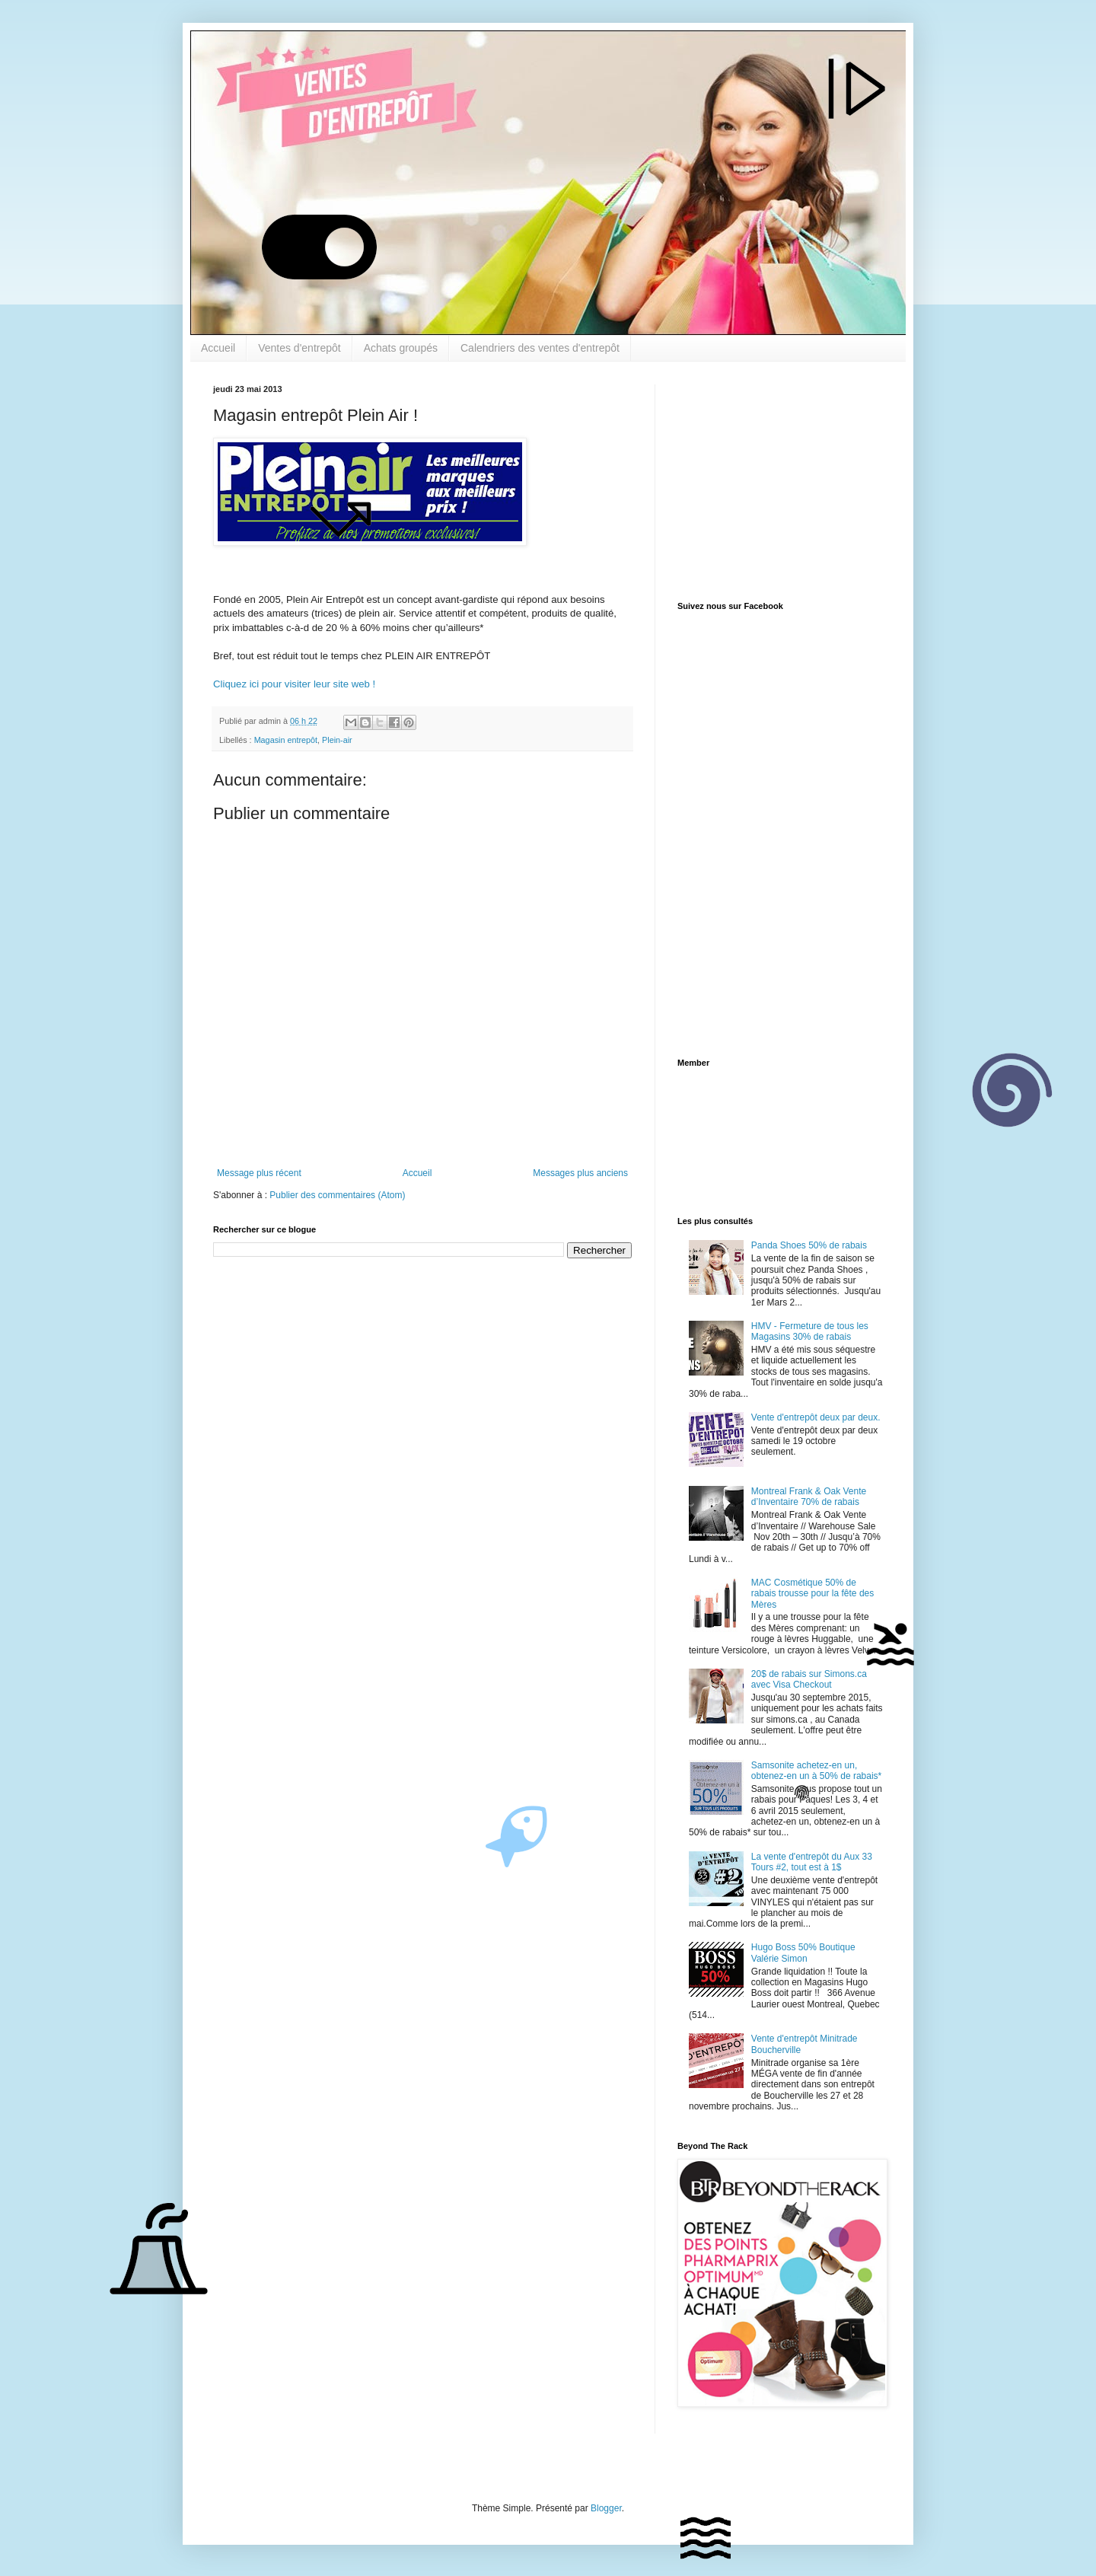 This screenshot has height=2576, width=1096. What do you see at coordinates (706, 2538) in the screenshot?
I see `indicates water-related content or features` at bounding box center [706, 2538].